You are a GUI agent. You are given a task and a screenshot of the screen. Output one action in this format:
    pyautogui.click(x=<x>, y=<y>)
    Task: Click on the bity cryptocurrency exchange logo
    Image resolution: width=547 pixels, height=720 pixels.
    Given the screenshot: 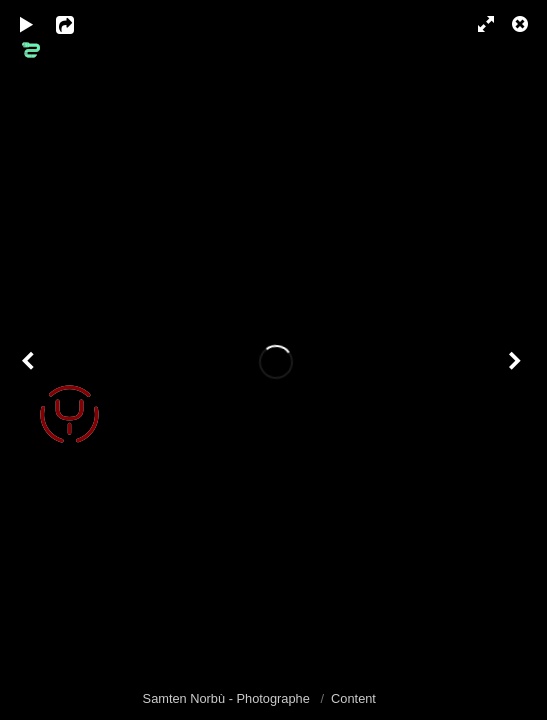 What is the action you would take?
    pyautogui.click(x=69, y=415)
    